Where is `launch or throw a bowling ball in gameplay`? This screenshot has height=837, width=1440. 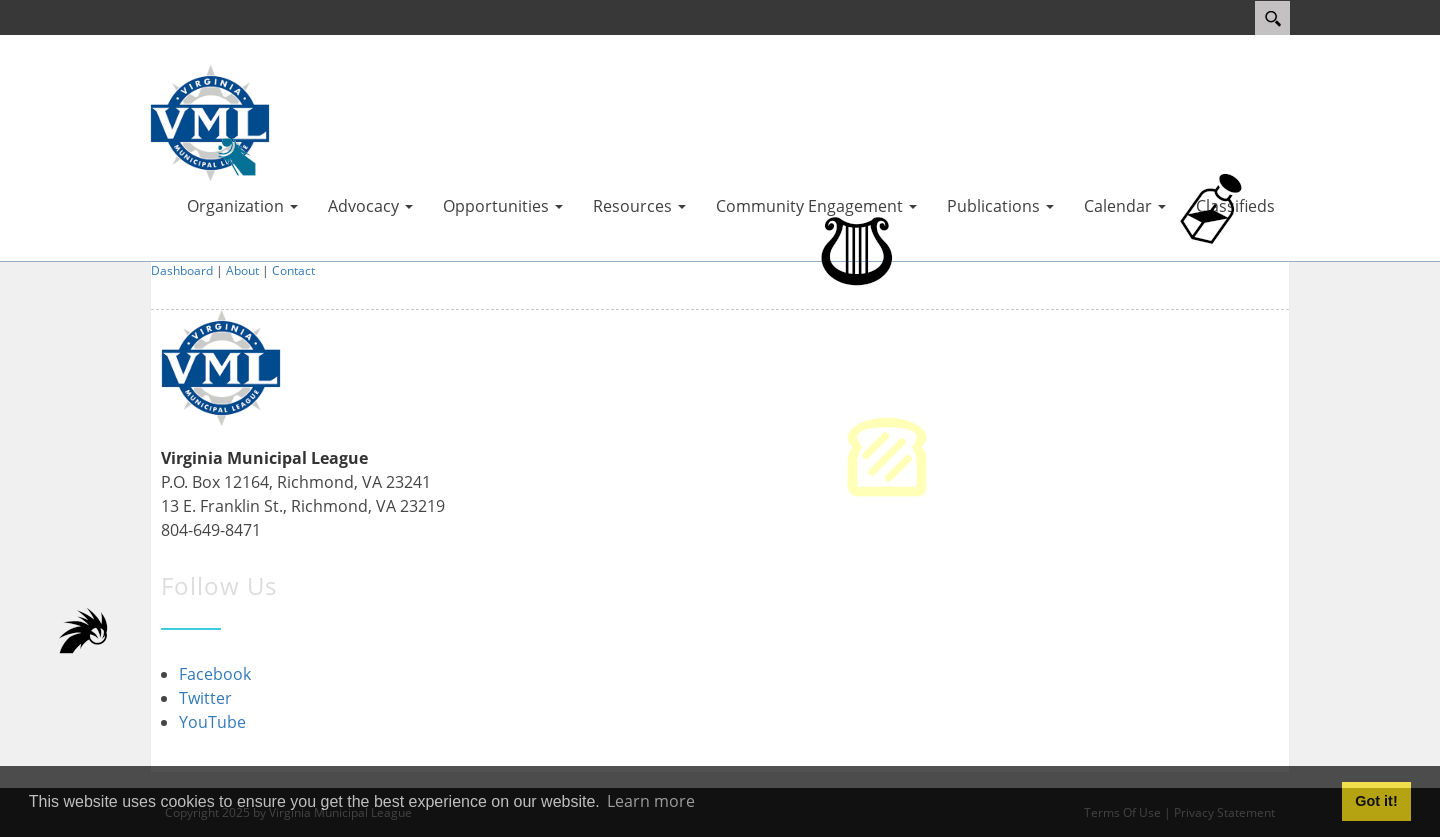
launch or throw a bowling ball in gameplay is located at coordinates (237, 157).